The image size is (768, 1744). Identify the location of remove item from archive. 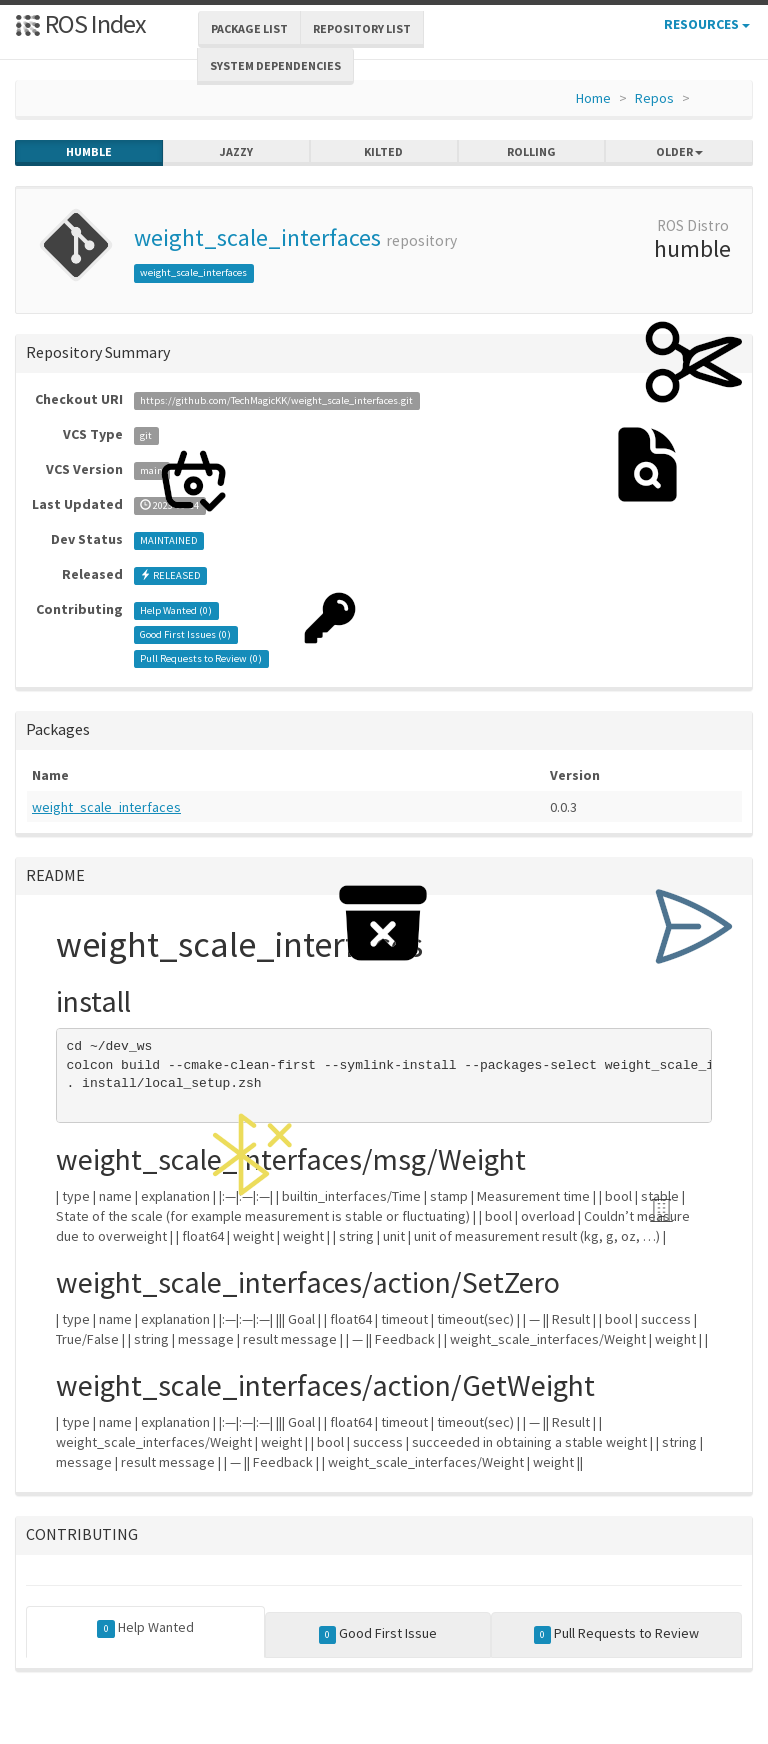
(383, 923).